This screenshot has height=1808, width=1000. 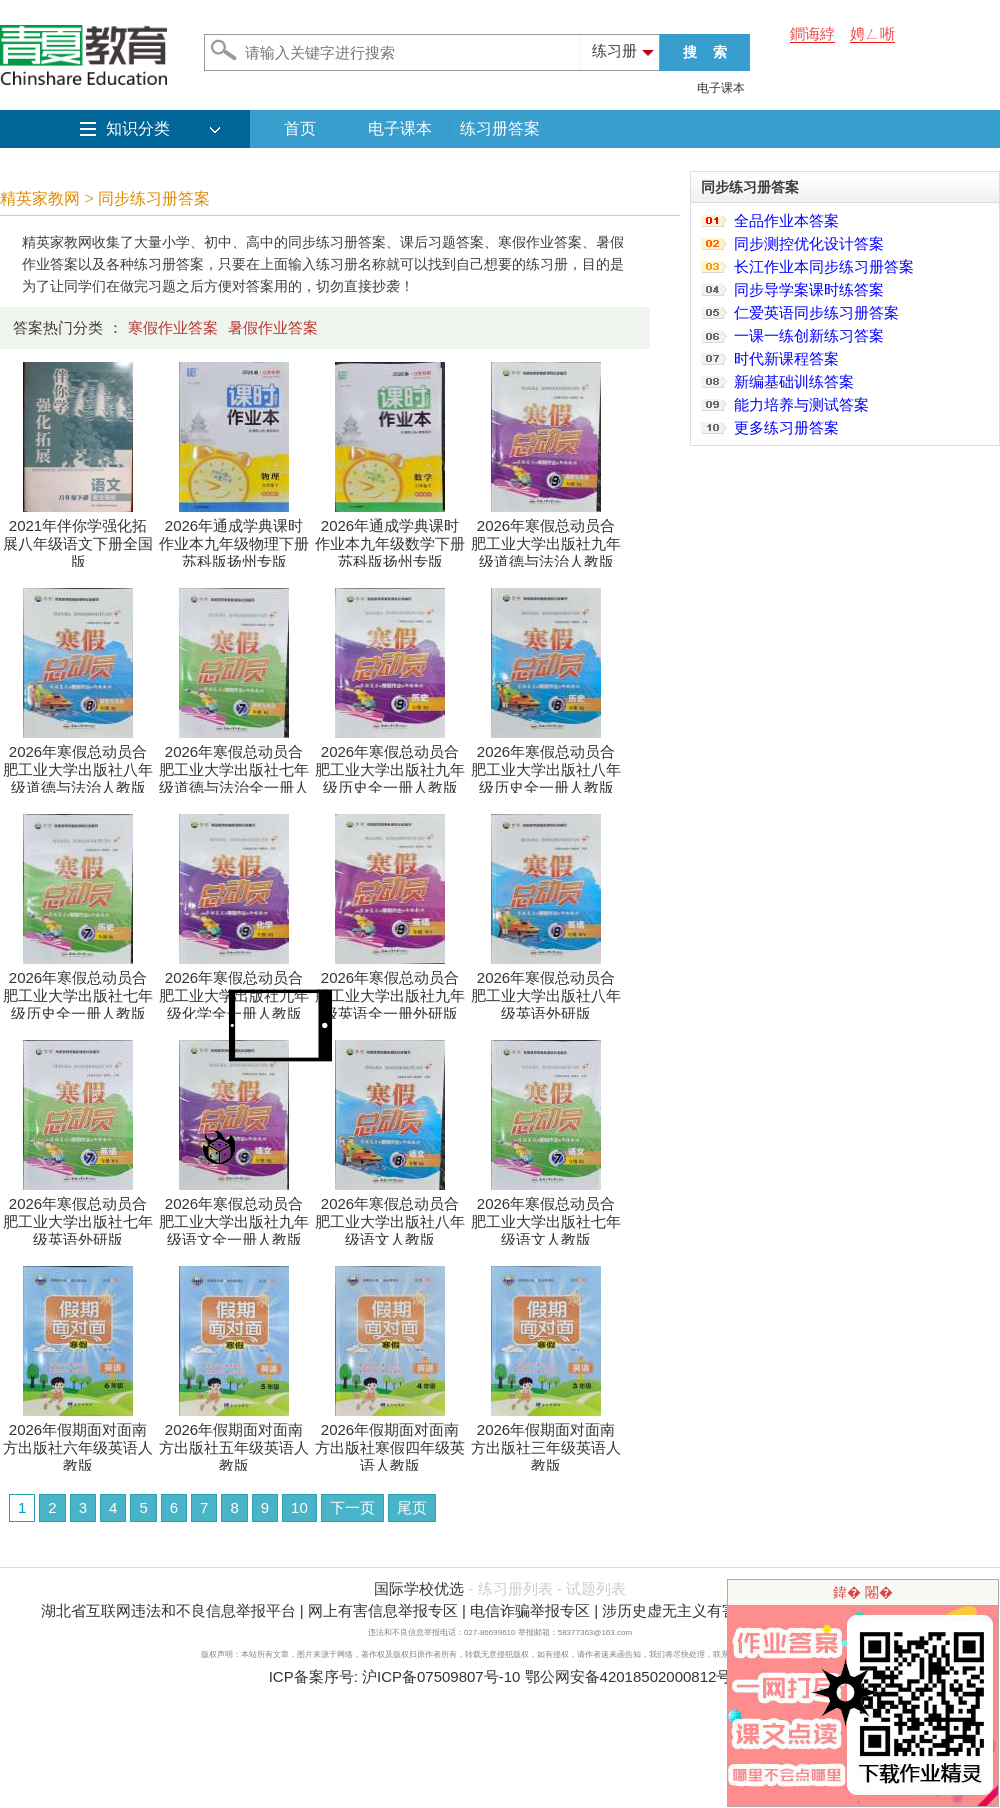 I want to click on switch to tablet view or layout, so click(x=280, y=1025).